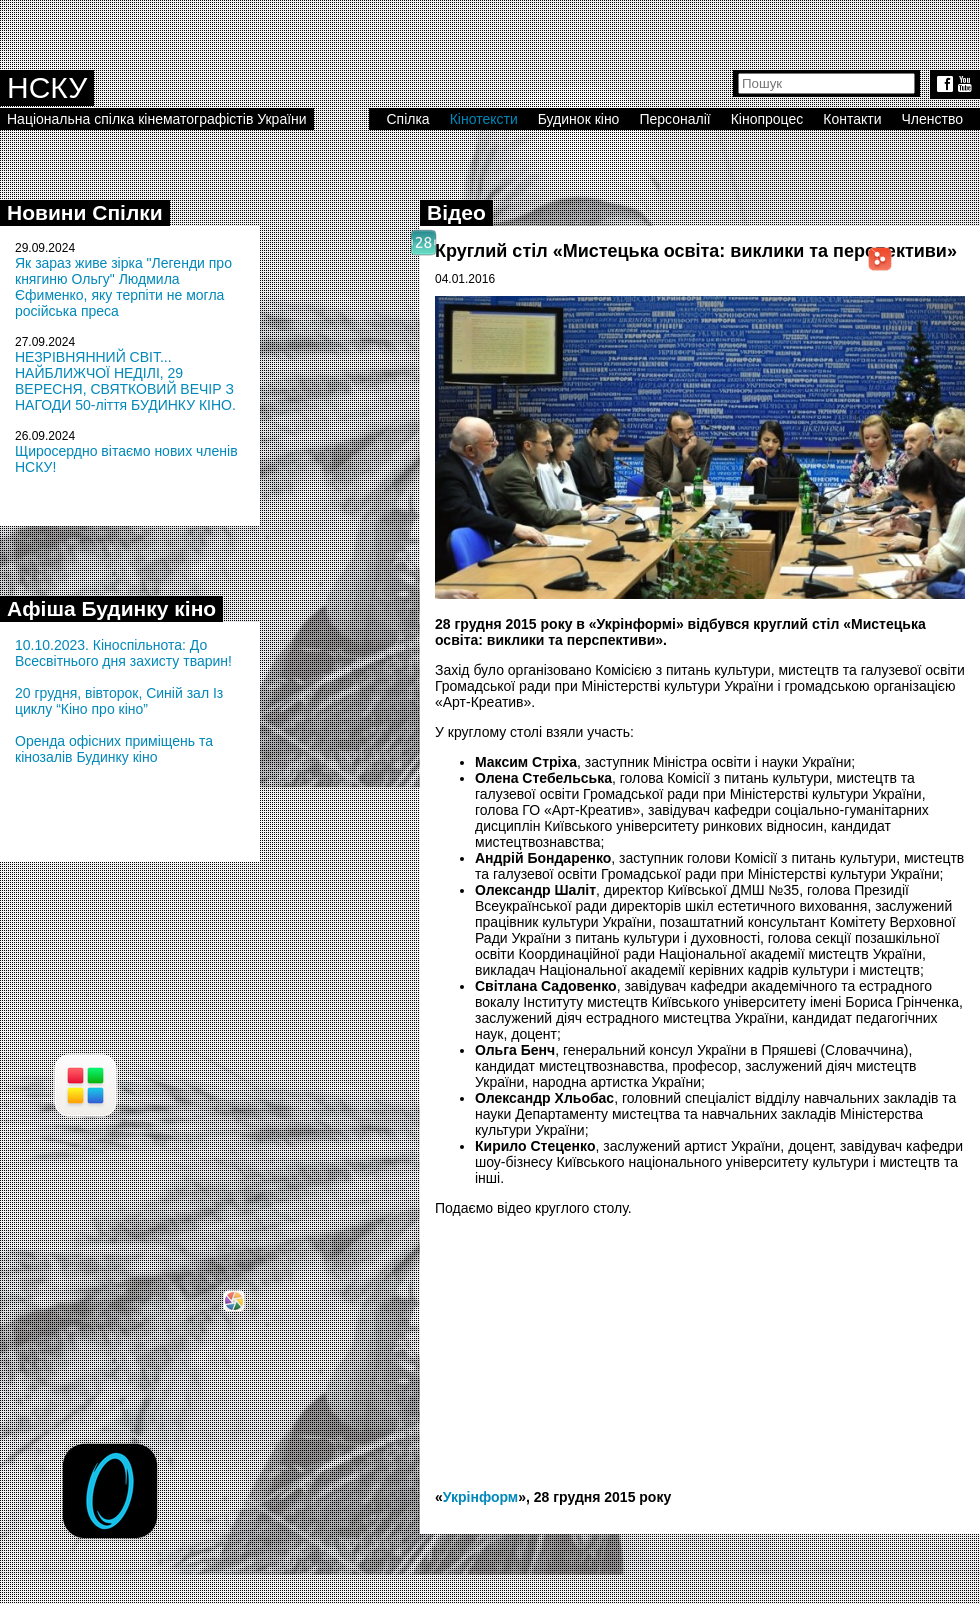 The image size is (980, 1604). What do you see at coordinates (880, 259) in the screenshot?
I see `open git version control application` at bounding box center [880, 259].